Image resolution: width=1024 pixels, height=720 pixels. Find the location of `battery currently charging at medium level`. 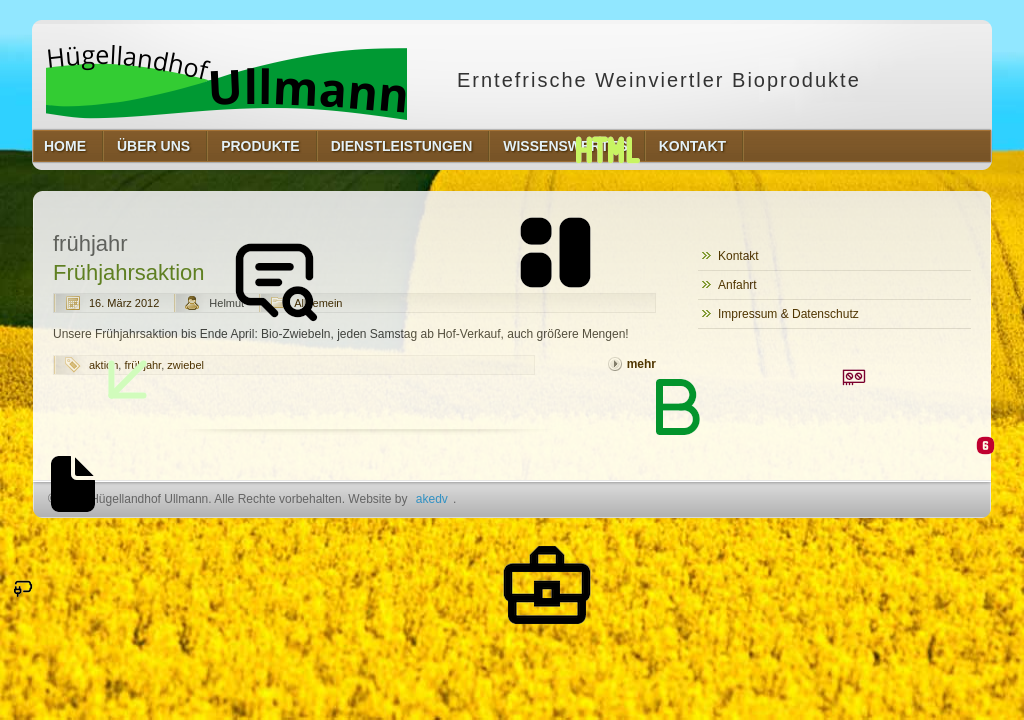

battery currently charging at medium level is located at coordinates (23, 586).